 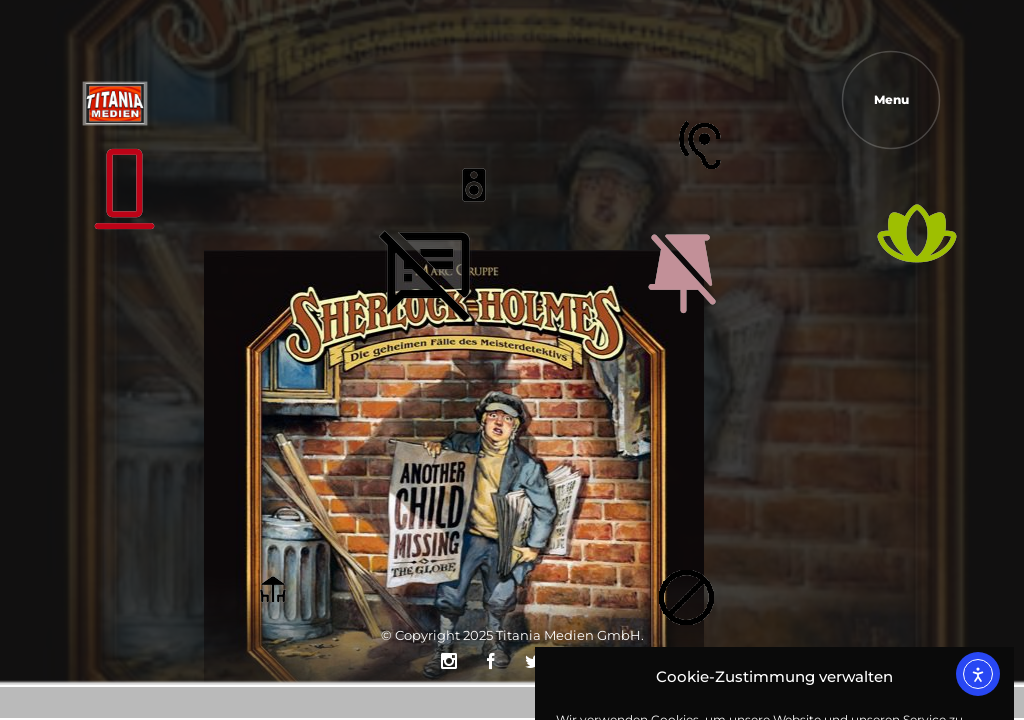 What do you see at coordinates (700, 146) in the screenshot?
I see `access hearing or audio accessibility settings` at bounding box center [700, 146].